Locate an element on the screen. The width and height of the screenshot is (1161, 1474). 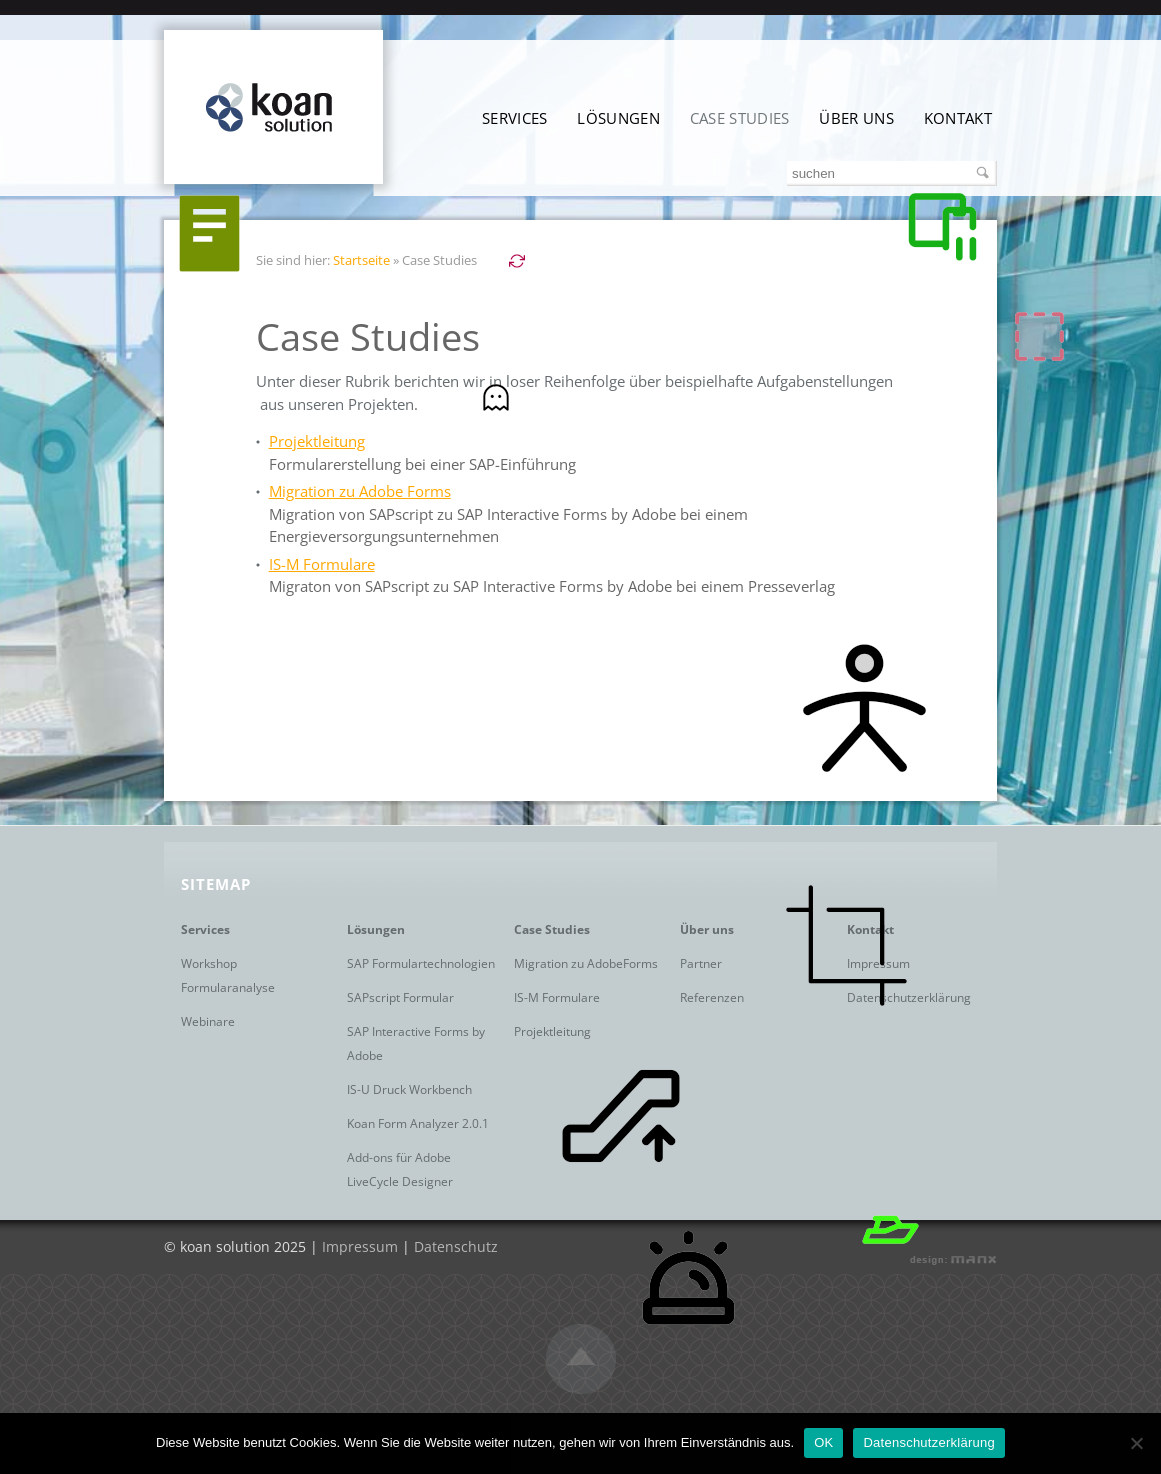
select or highlight an area is located at coordinates (1039, 336).